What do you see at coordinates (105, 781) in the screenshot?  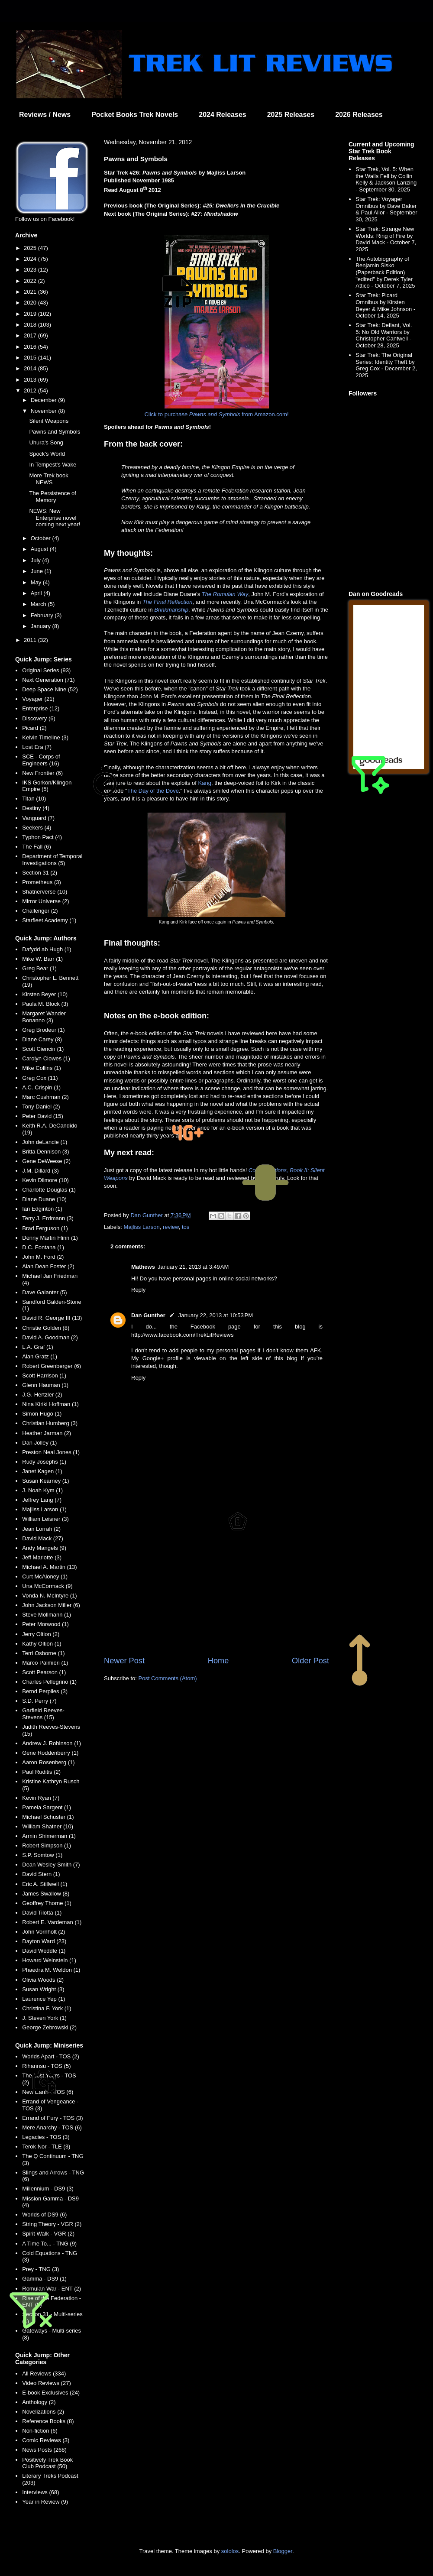 I see `start or set a timer` at bounding box center [105, 781].